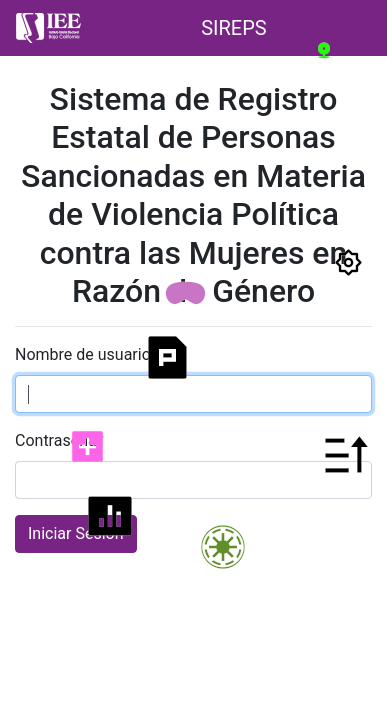  Describe the element at coordinates (348, 262) in the screenshot. I see `access app or system settings` at that location.